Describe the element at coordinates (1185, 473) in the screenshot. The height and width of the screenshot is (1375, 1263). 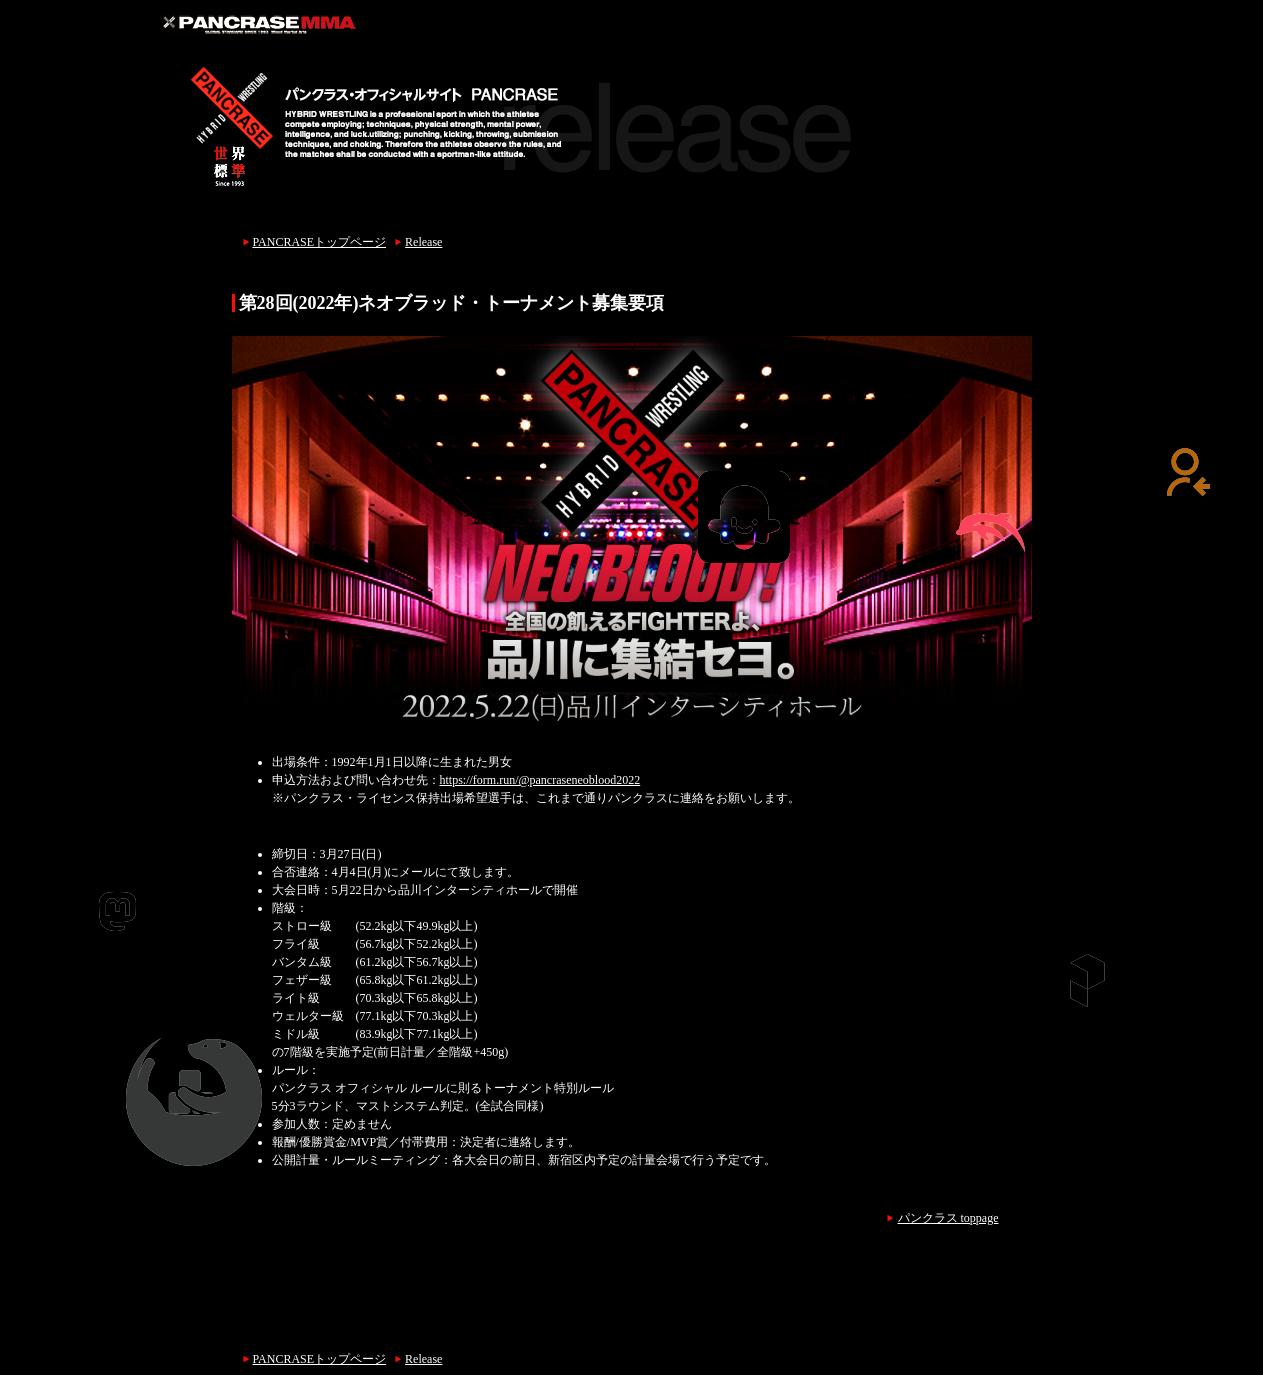
I see `incoming user request or invitation` at that location.